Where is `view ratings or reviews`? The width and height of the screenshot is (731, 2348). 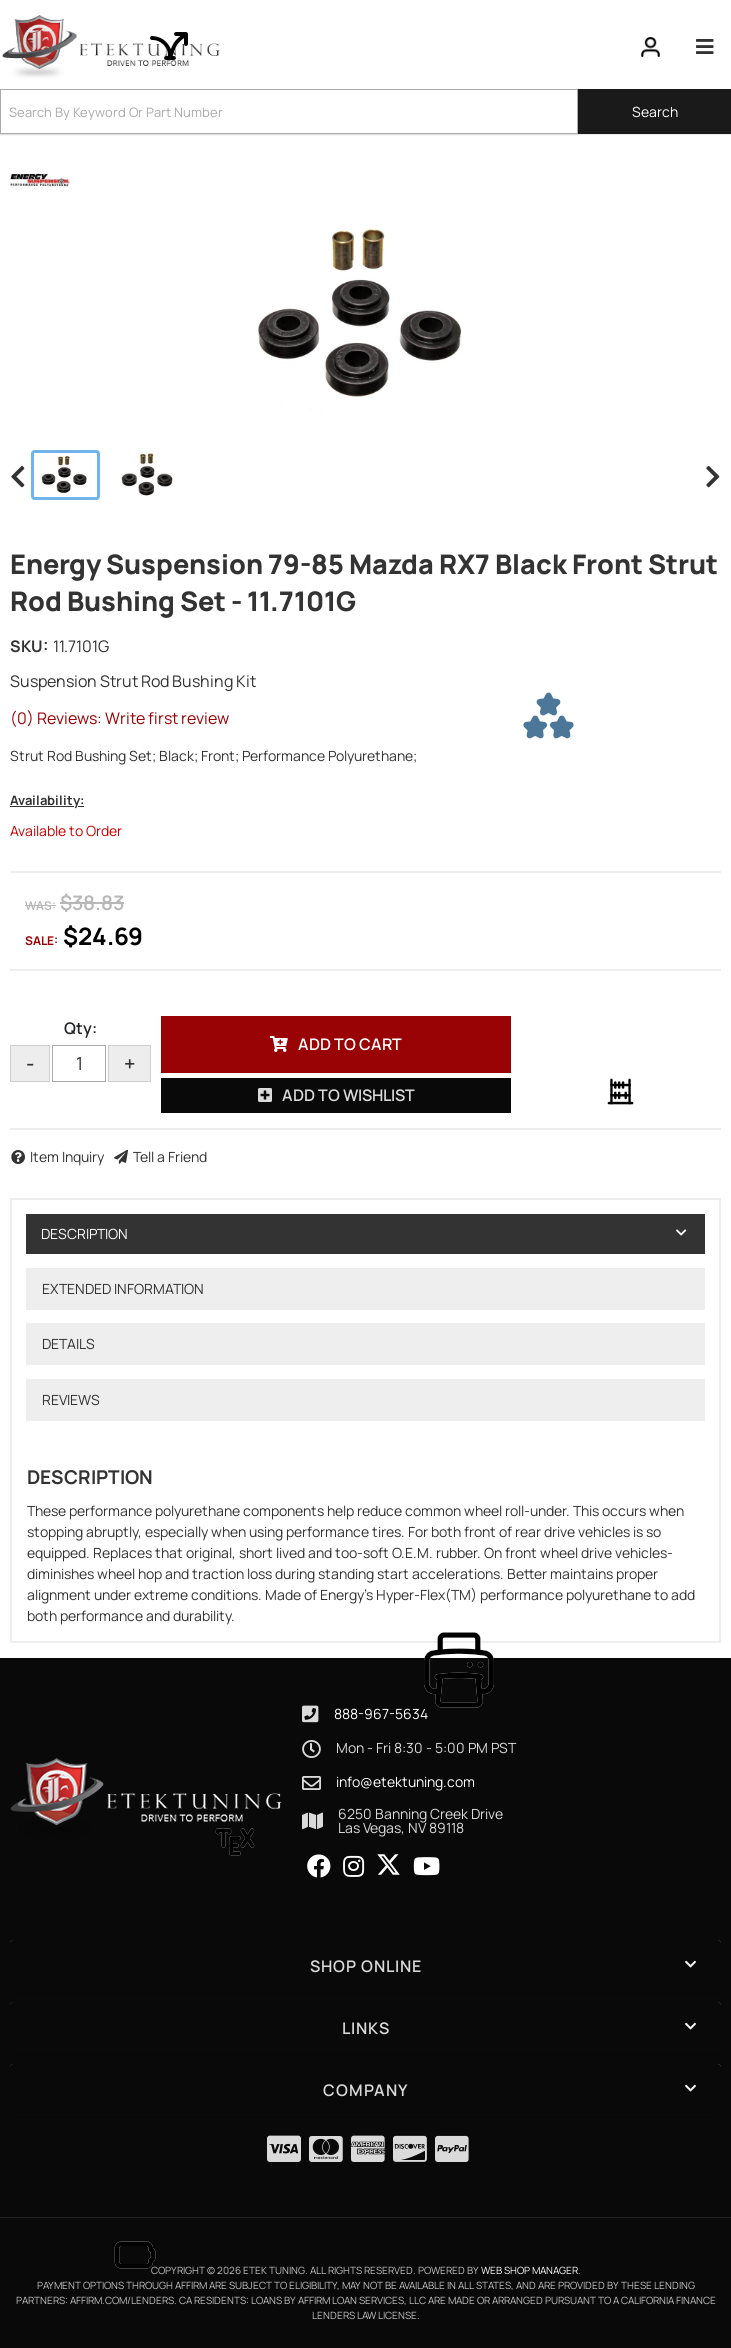 view ratings or reviews is located at coordinates (548, 715).